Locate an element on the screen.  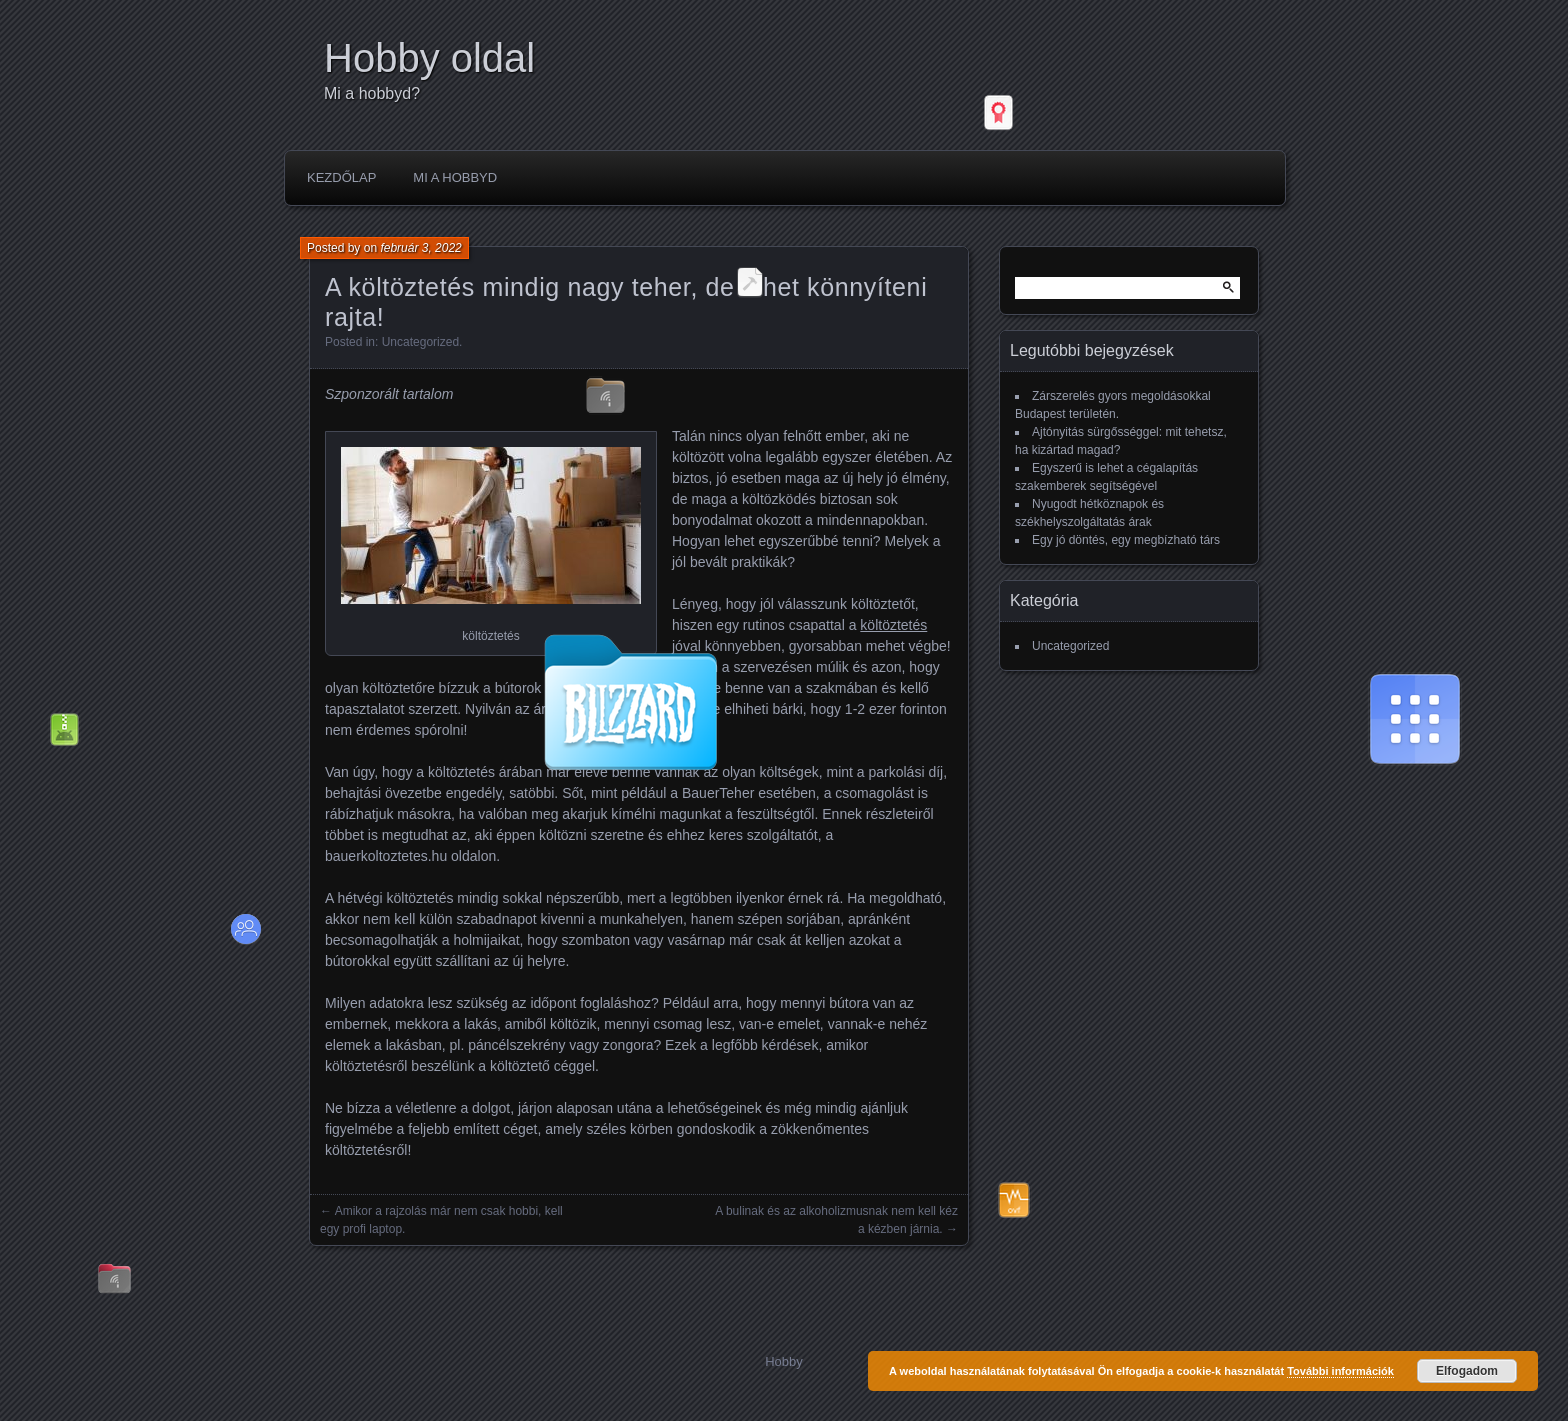
a VirtualBox OVF virtual machine file is located at coordinates (1014, 1200).